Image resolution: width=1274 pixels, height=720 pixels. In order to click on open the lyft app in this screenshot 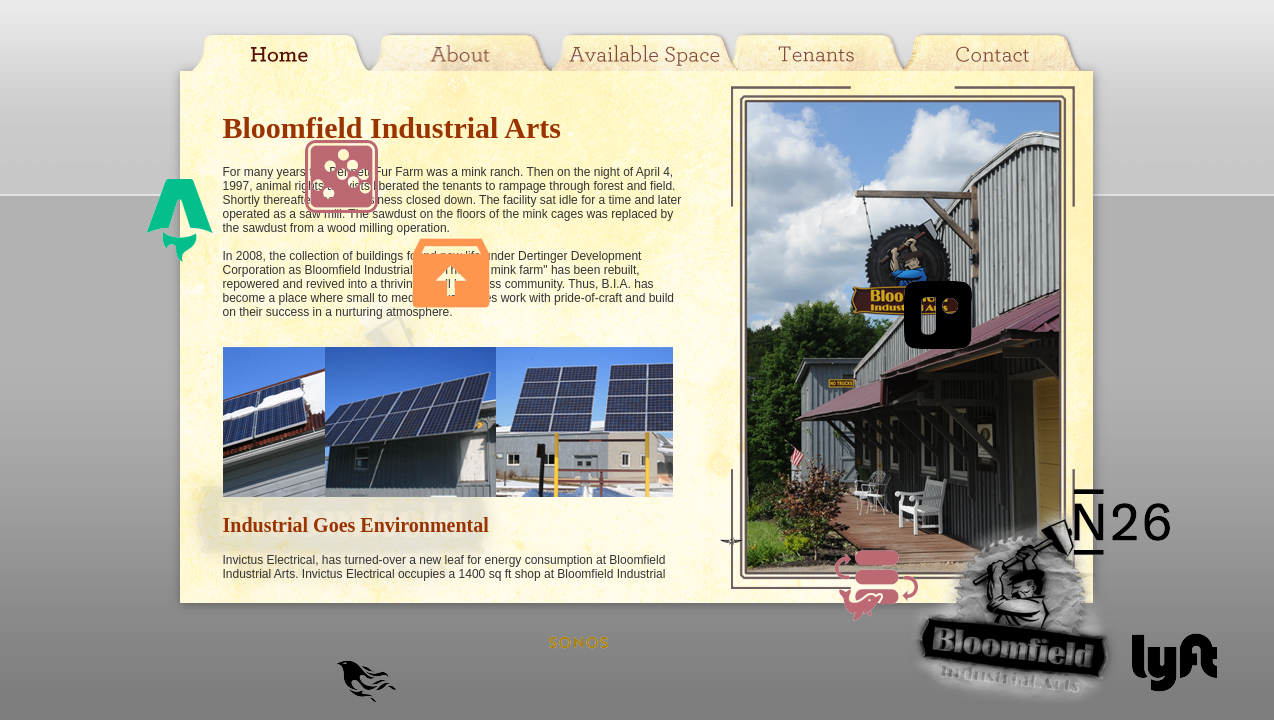, I will do `click(1174, 662)`.